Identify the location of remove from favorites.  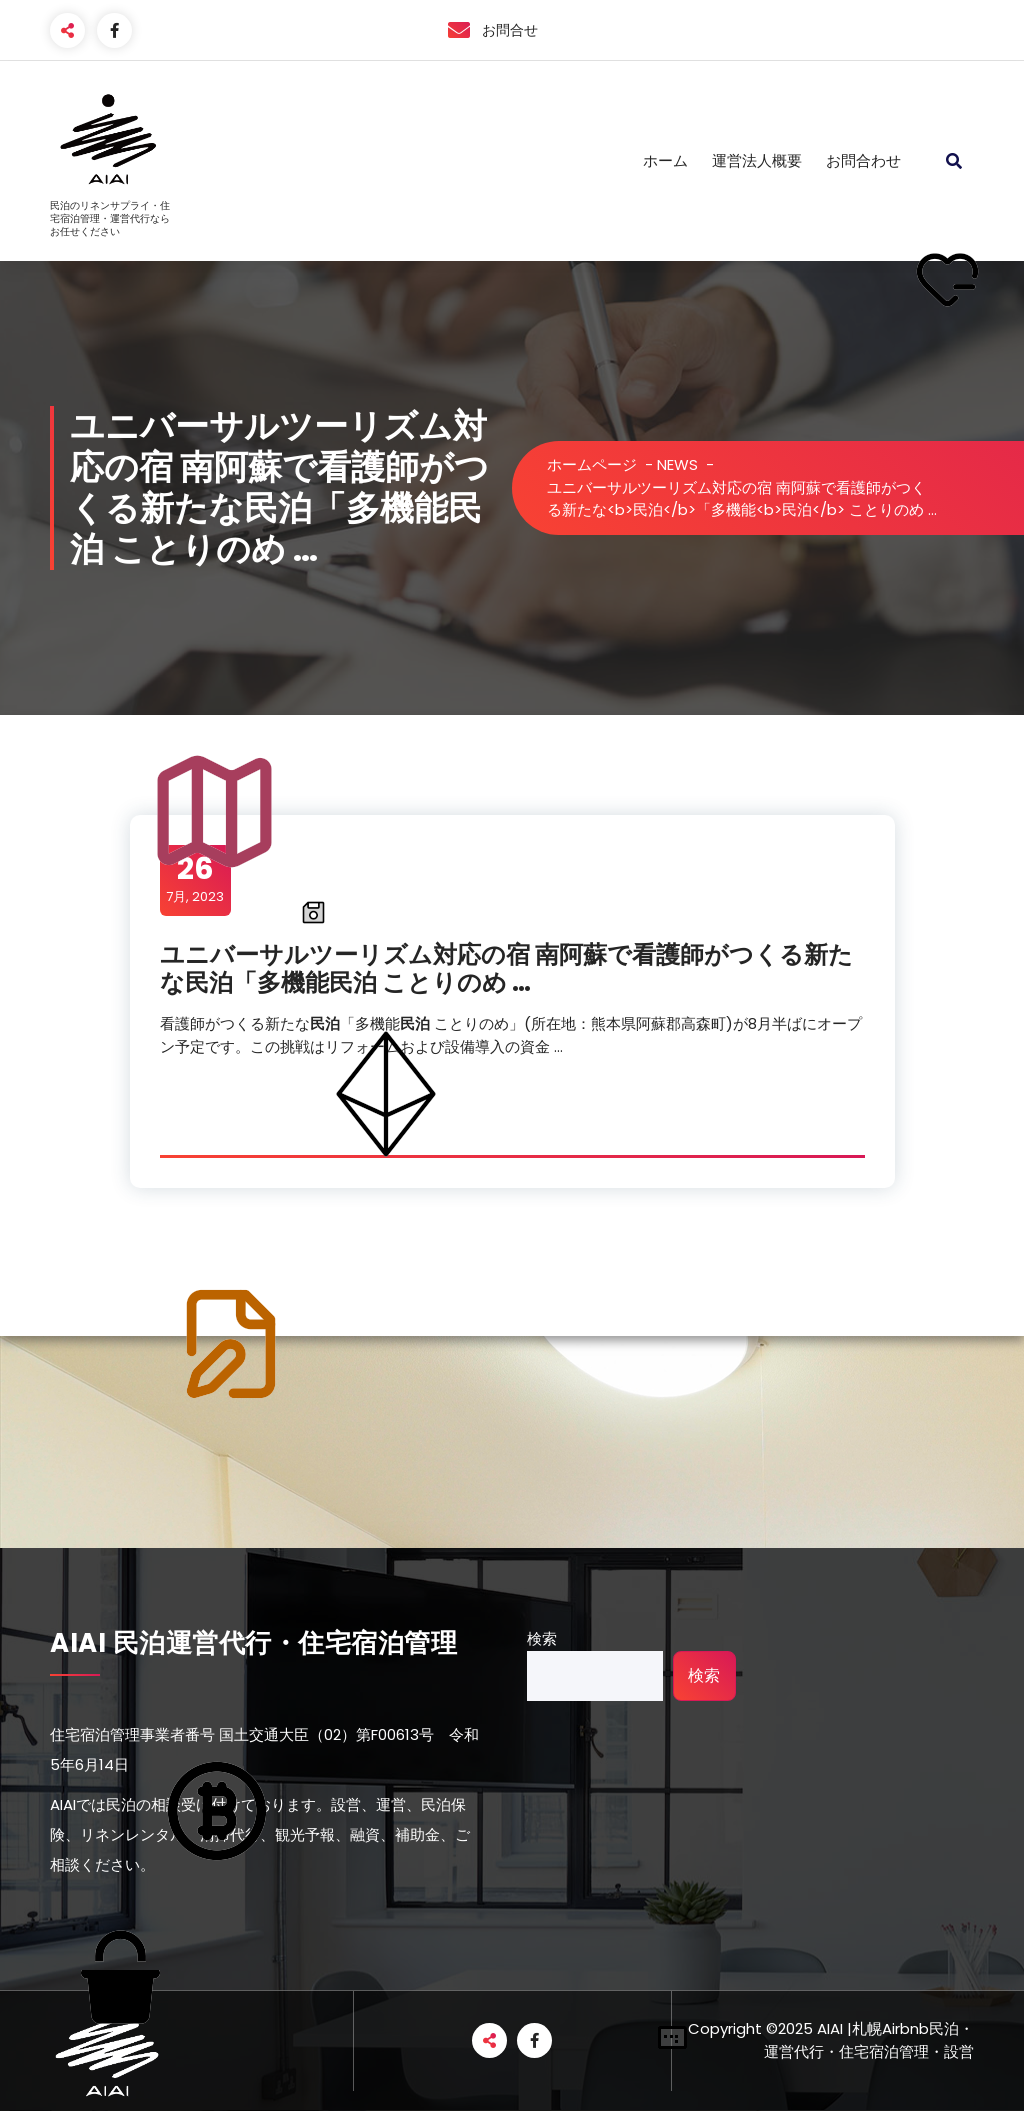
(947, 278).